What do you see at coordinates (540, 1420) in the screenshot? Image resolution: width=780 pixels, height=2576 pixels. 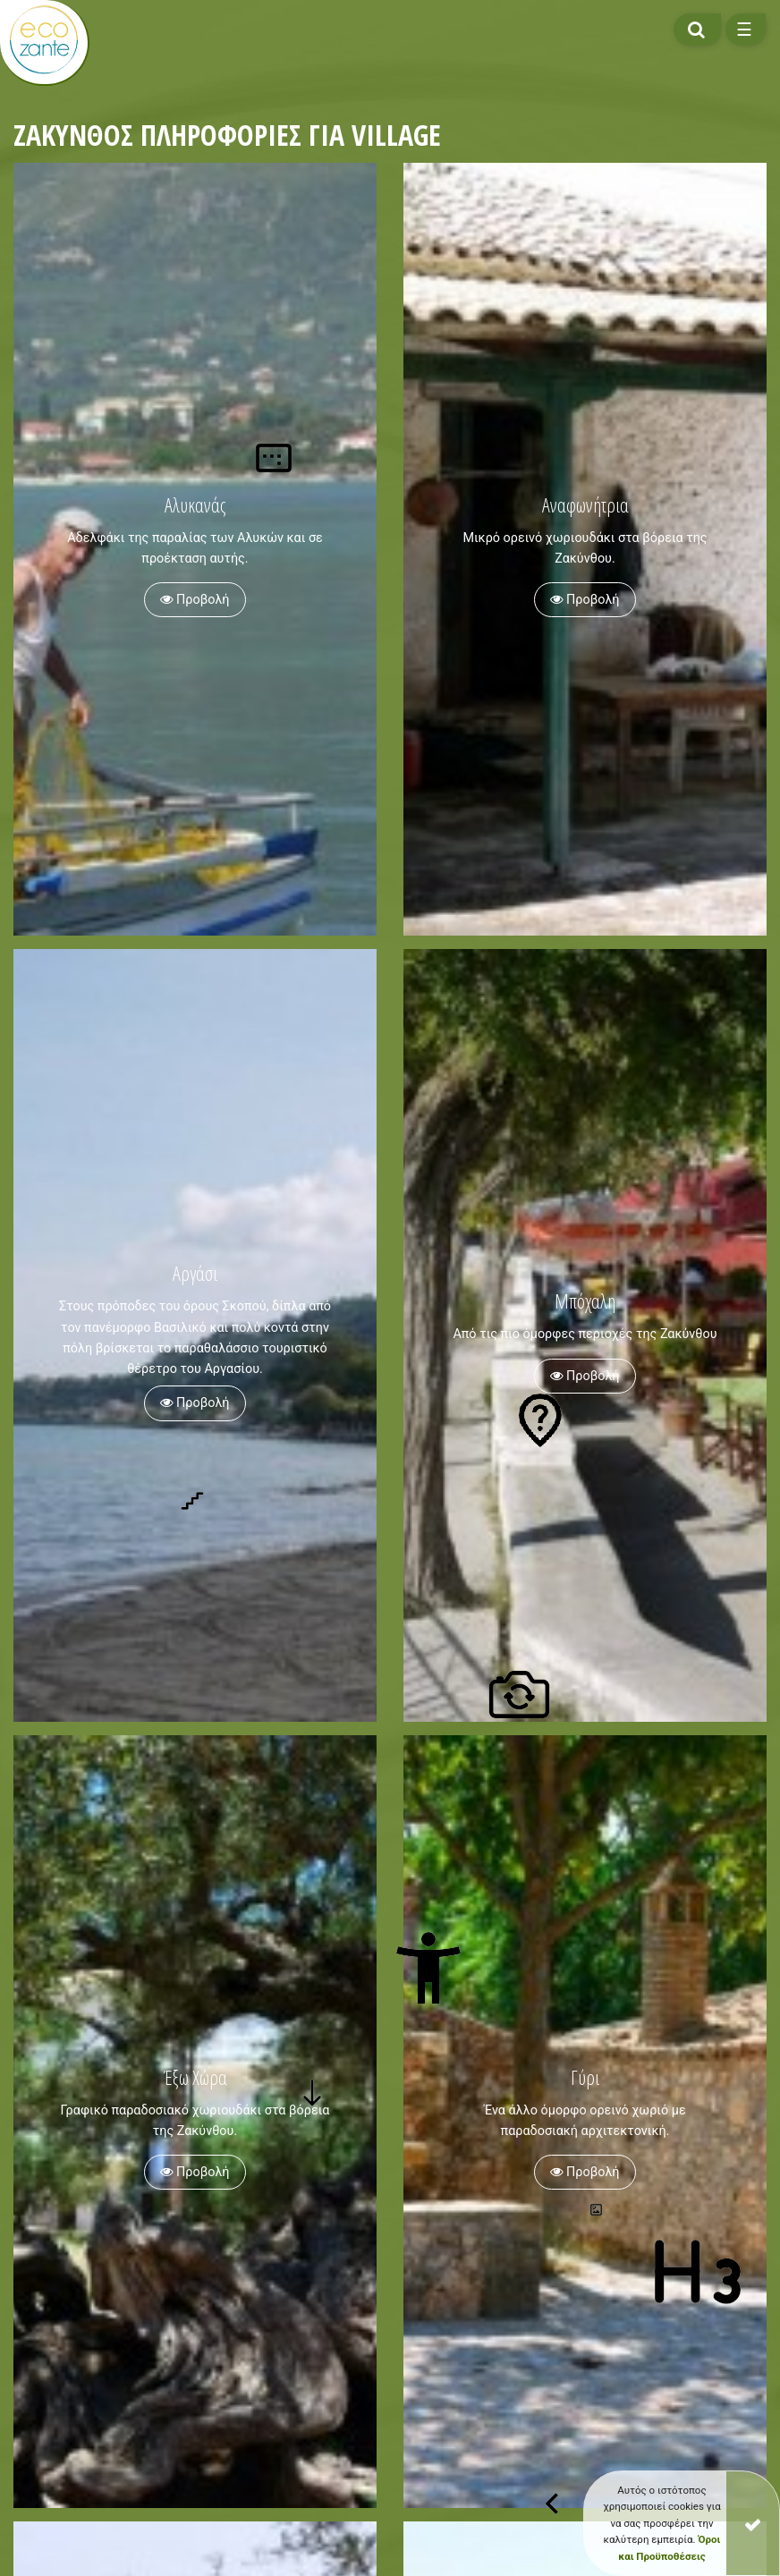 I see `unknown or unverified location` at bounding box center [540, 1420].